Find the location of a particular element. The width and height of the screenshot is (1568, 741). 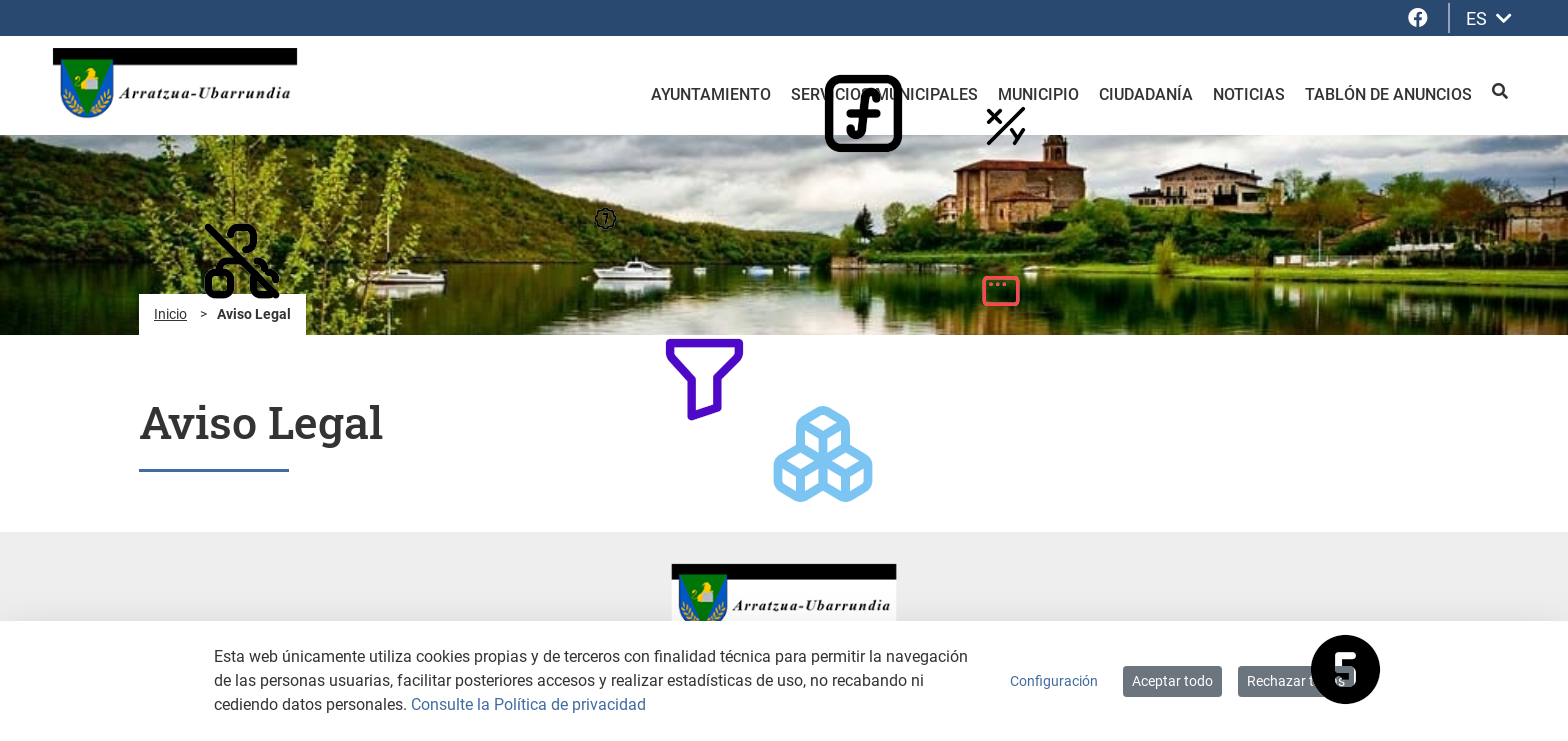

view inventory or packages is located at coordinates (823, 454).